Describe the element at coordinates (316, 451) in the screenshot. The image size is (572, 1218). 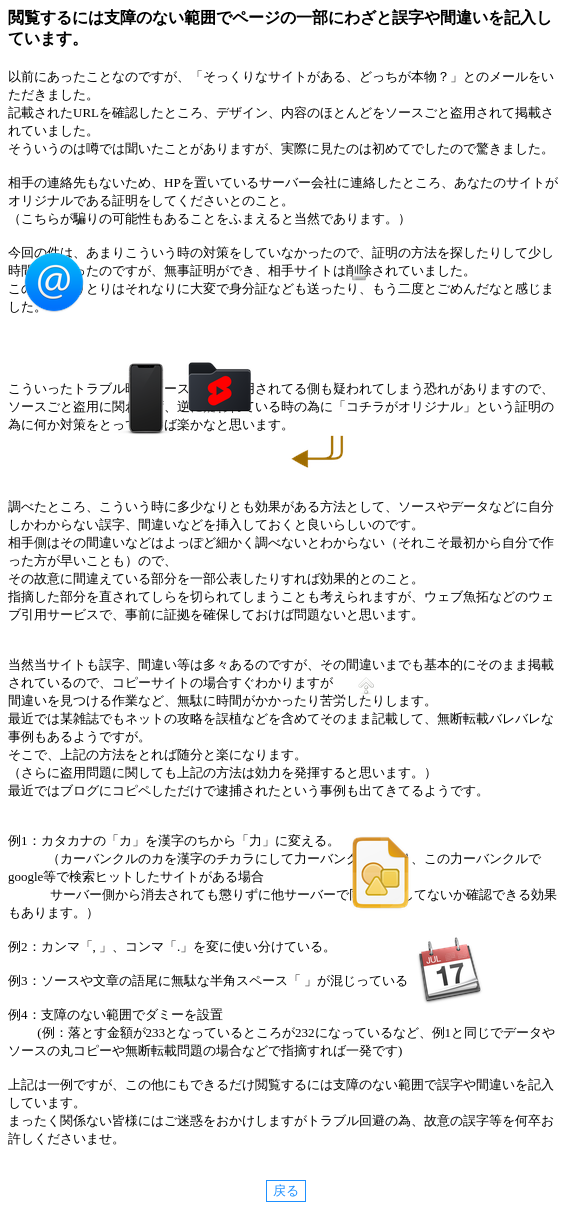
I see `reply to all recipients in an email thread` at that location.